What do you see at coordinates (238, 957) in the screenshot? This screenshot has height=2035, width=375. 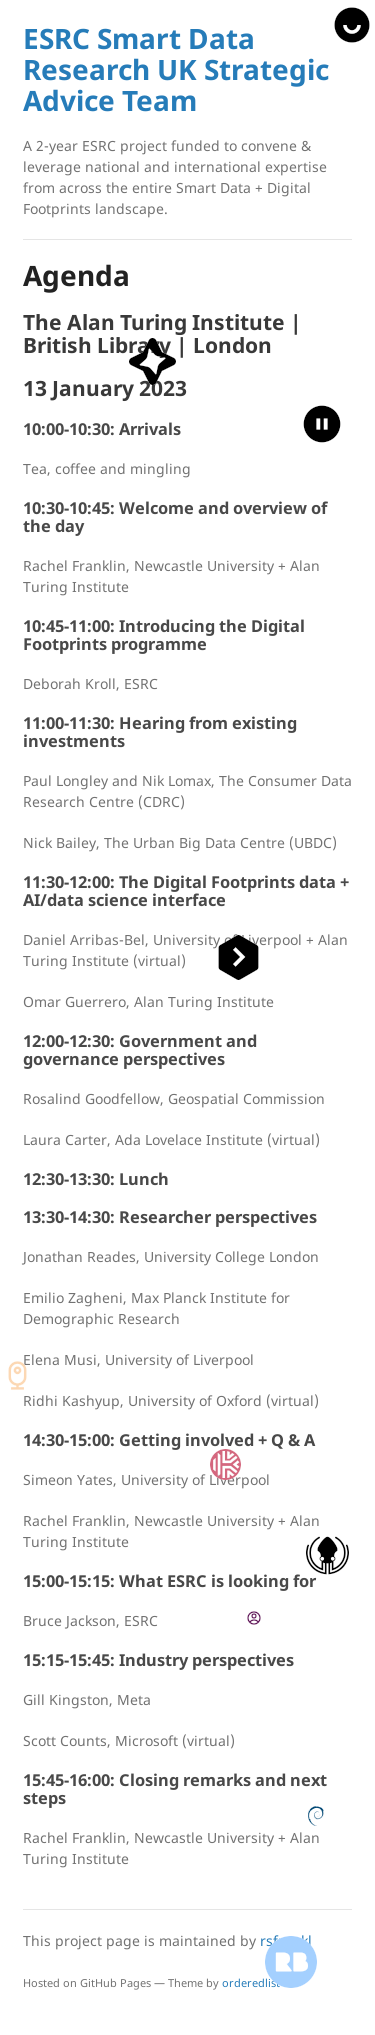 I see `buddy CI/CD platform logo` at bounding box center [238, 957].